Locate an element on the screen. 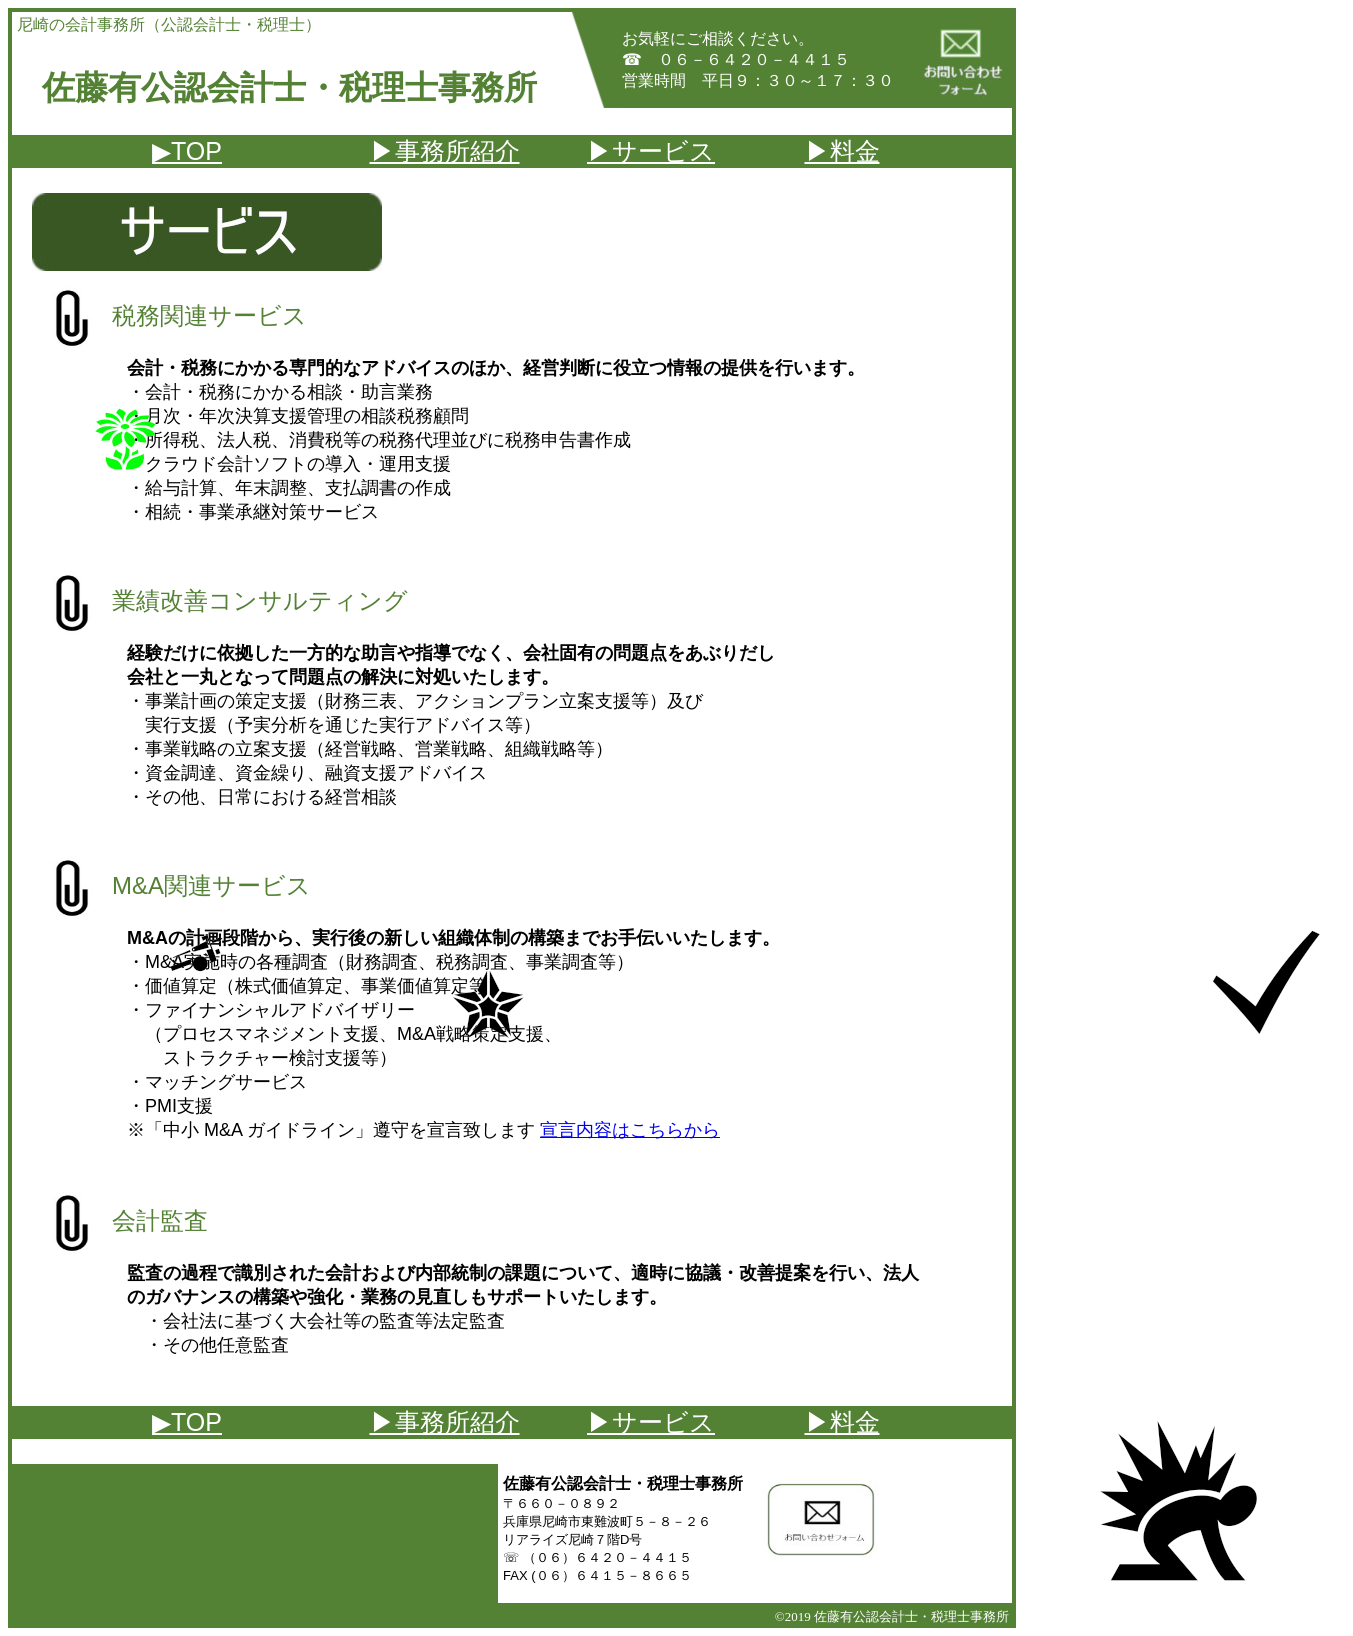 Image resolution: width=1353 pixels, height=1636 pixels. confirm or complete an action is located at coordinates (1266, 982).